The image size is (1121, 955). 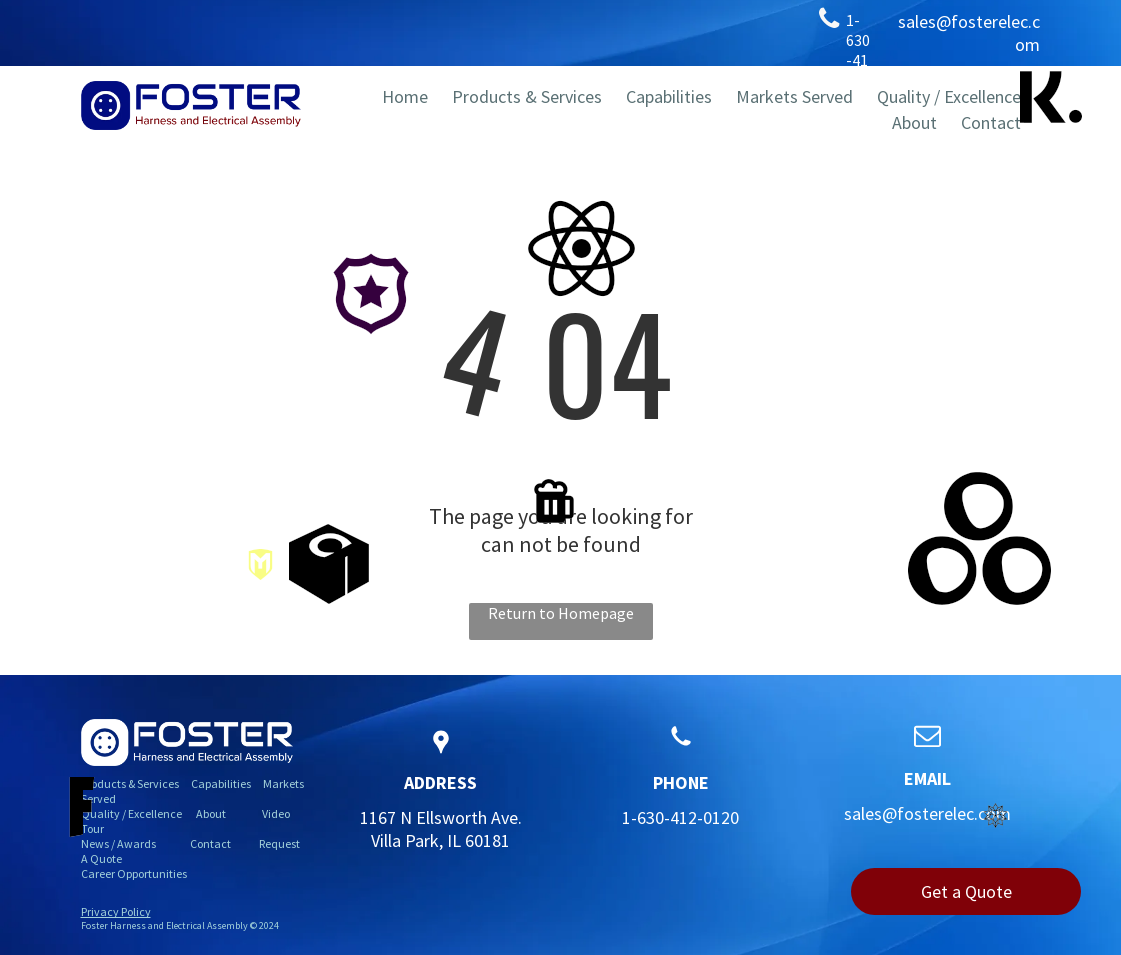 What do you see at coordinates (1051, 97) in the screenshot?
I see `pay with Klarna at checkout` at bounding box center [1051, 97].